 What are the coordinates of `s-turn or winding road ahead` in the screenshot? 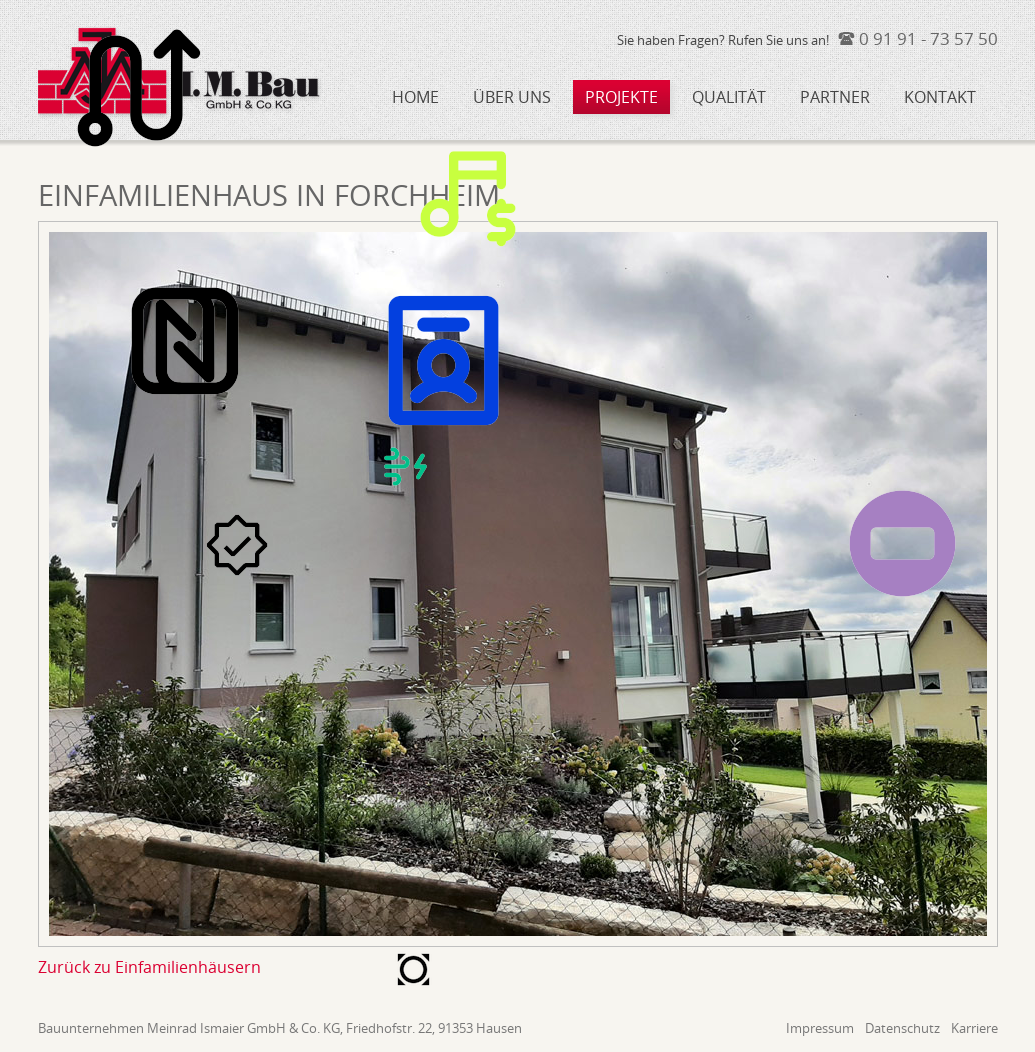 It's located at (136, 88).